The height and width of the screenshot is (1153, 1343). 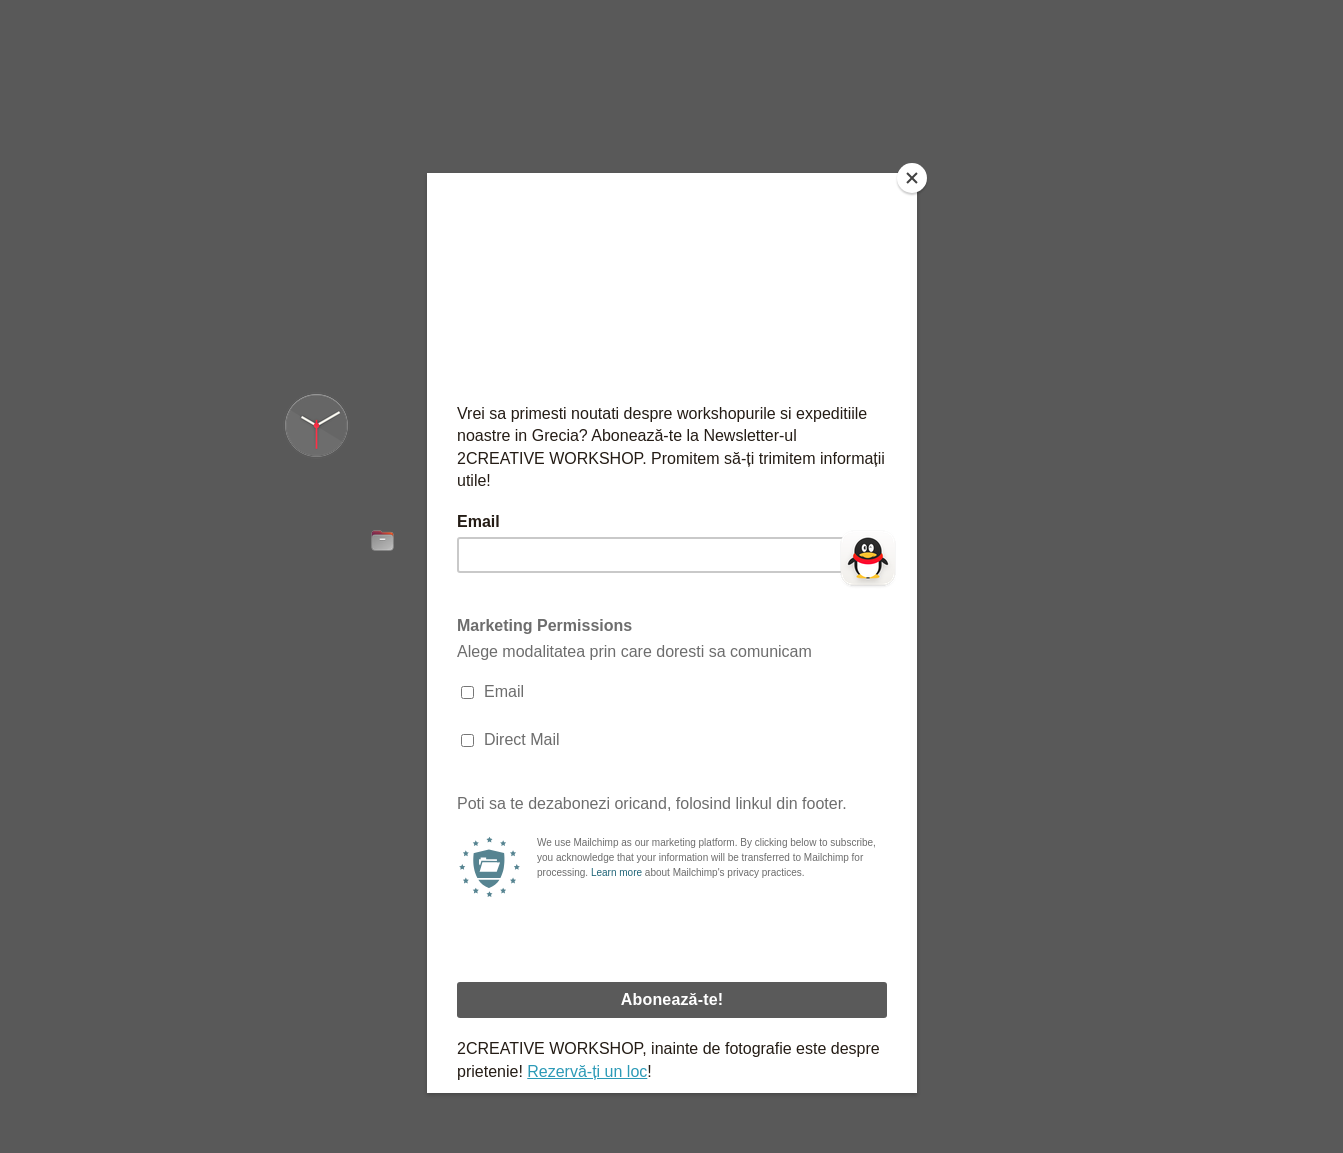 I want to click on open QQ messaging app, so click(x=868, y=558).